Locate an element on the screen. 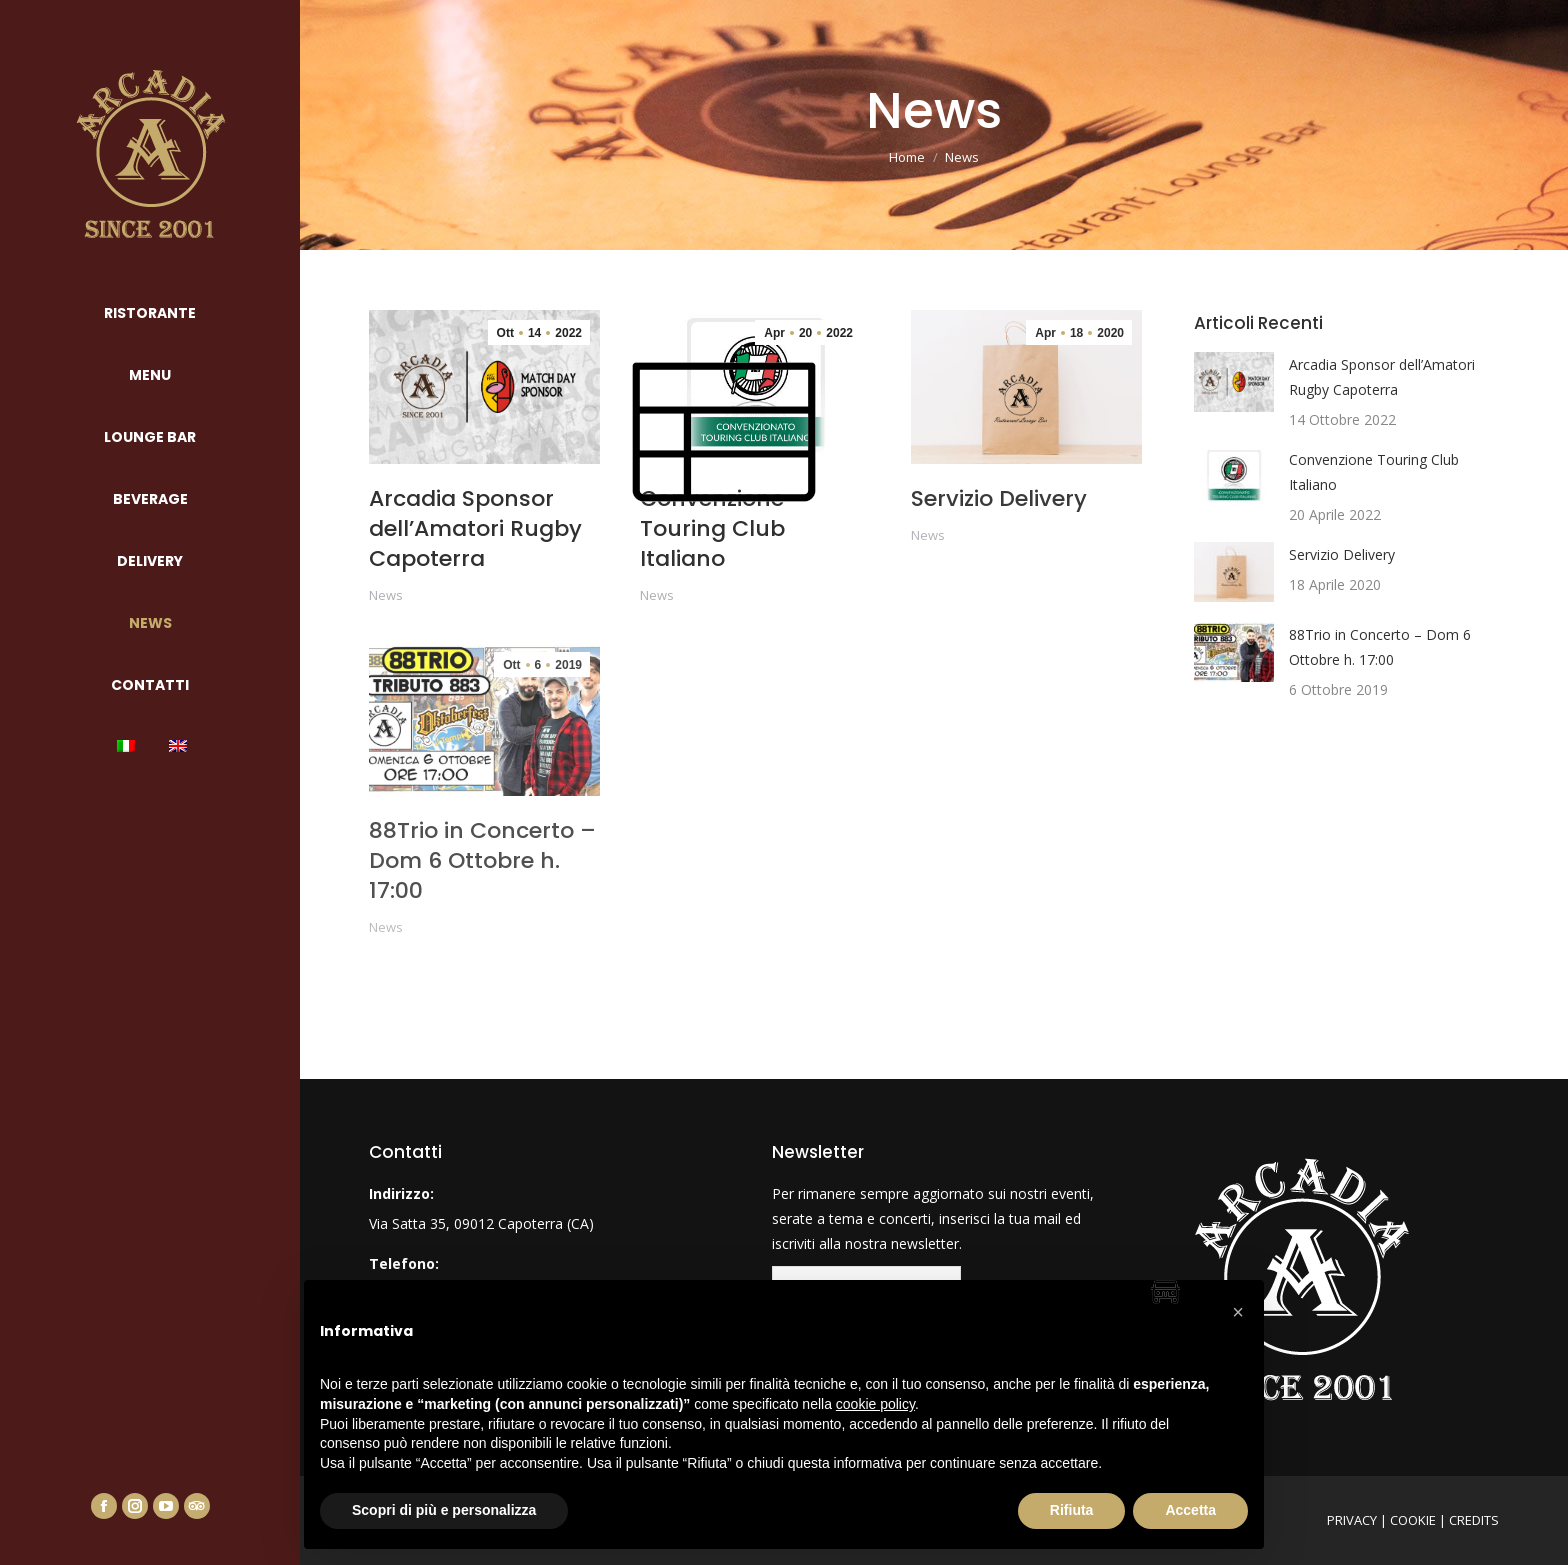  select vehicle type as jeep or SUV is located at coordinates (1165, 1292).